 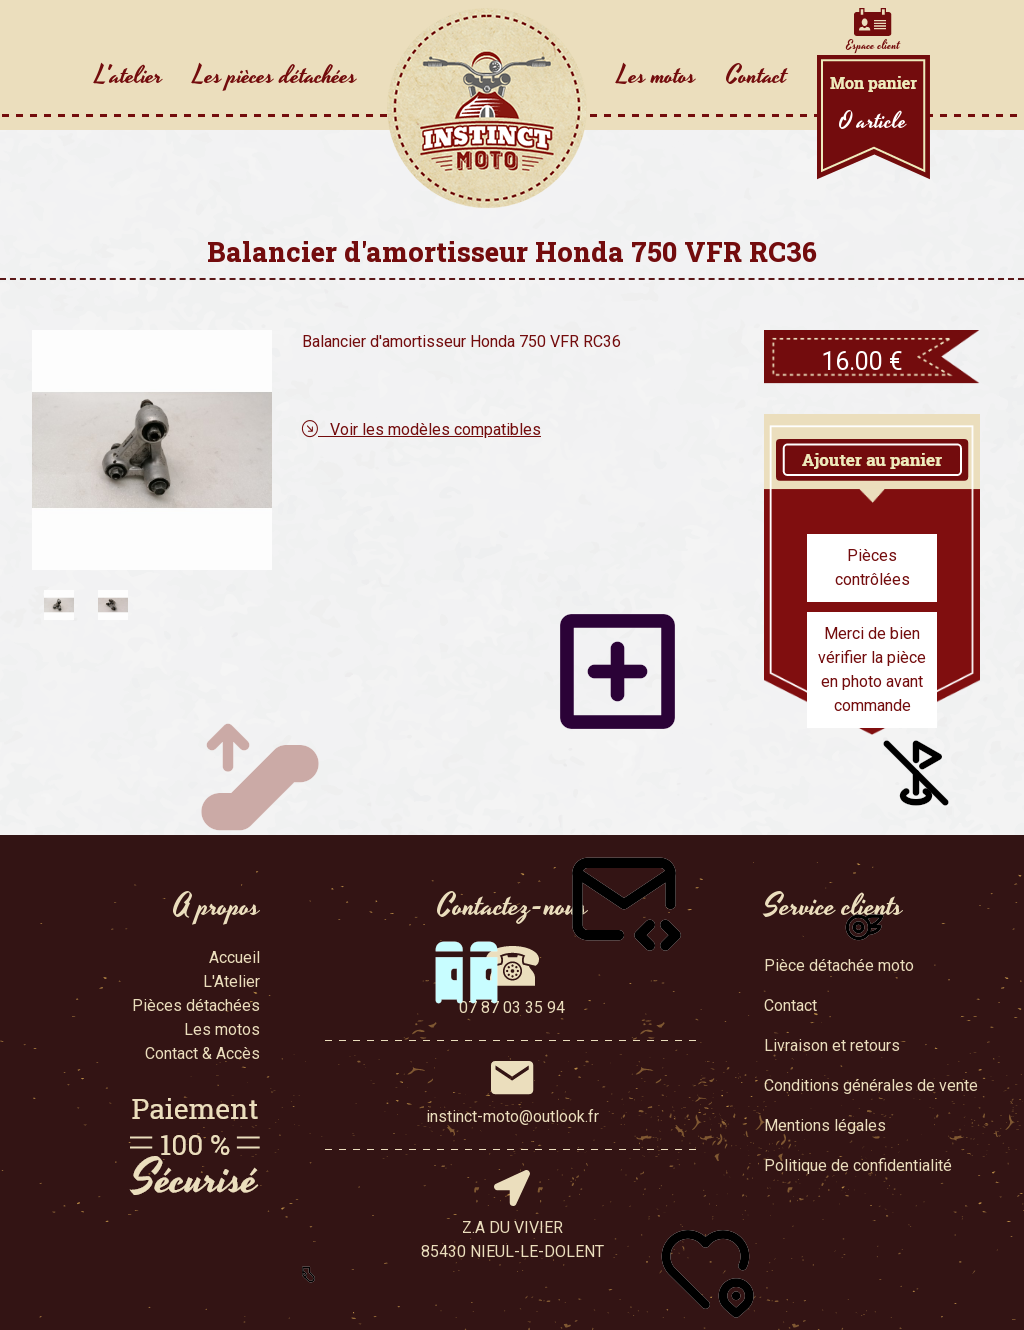 I want to click on link to OnlyFans profile, so click(x=864, y=926).